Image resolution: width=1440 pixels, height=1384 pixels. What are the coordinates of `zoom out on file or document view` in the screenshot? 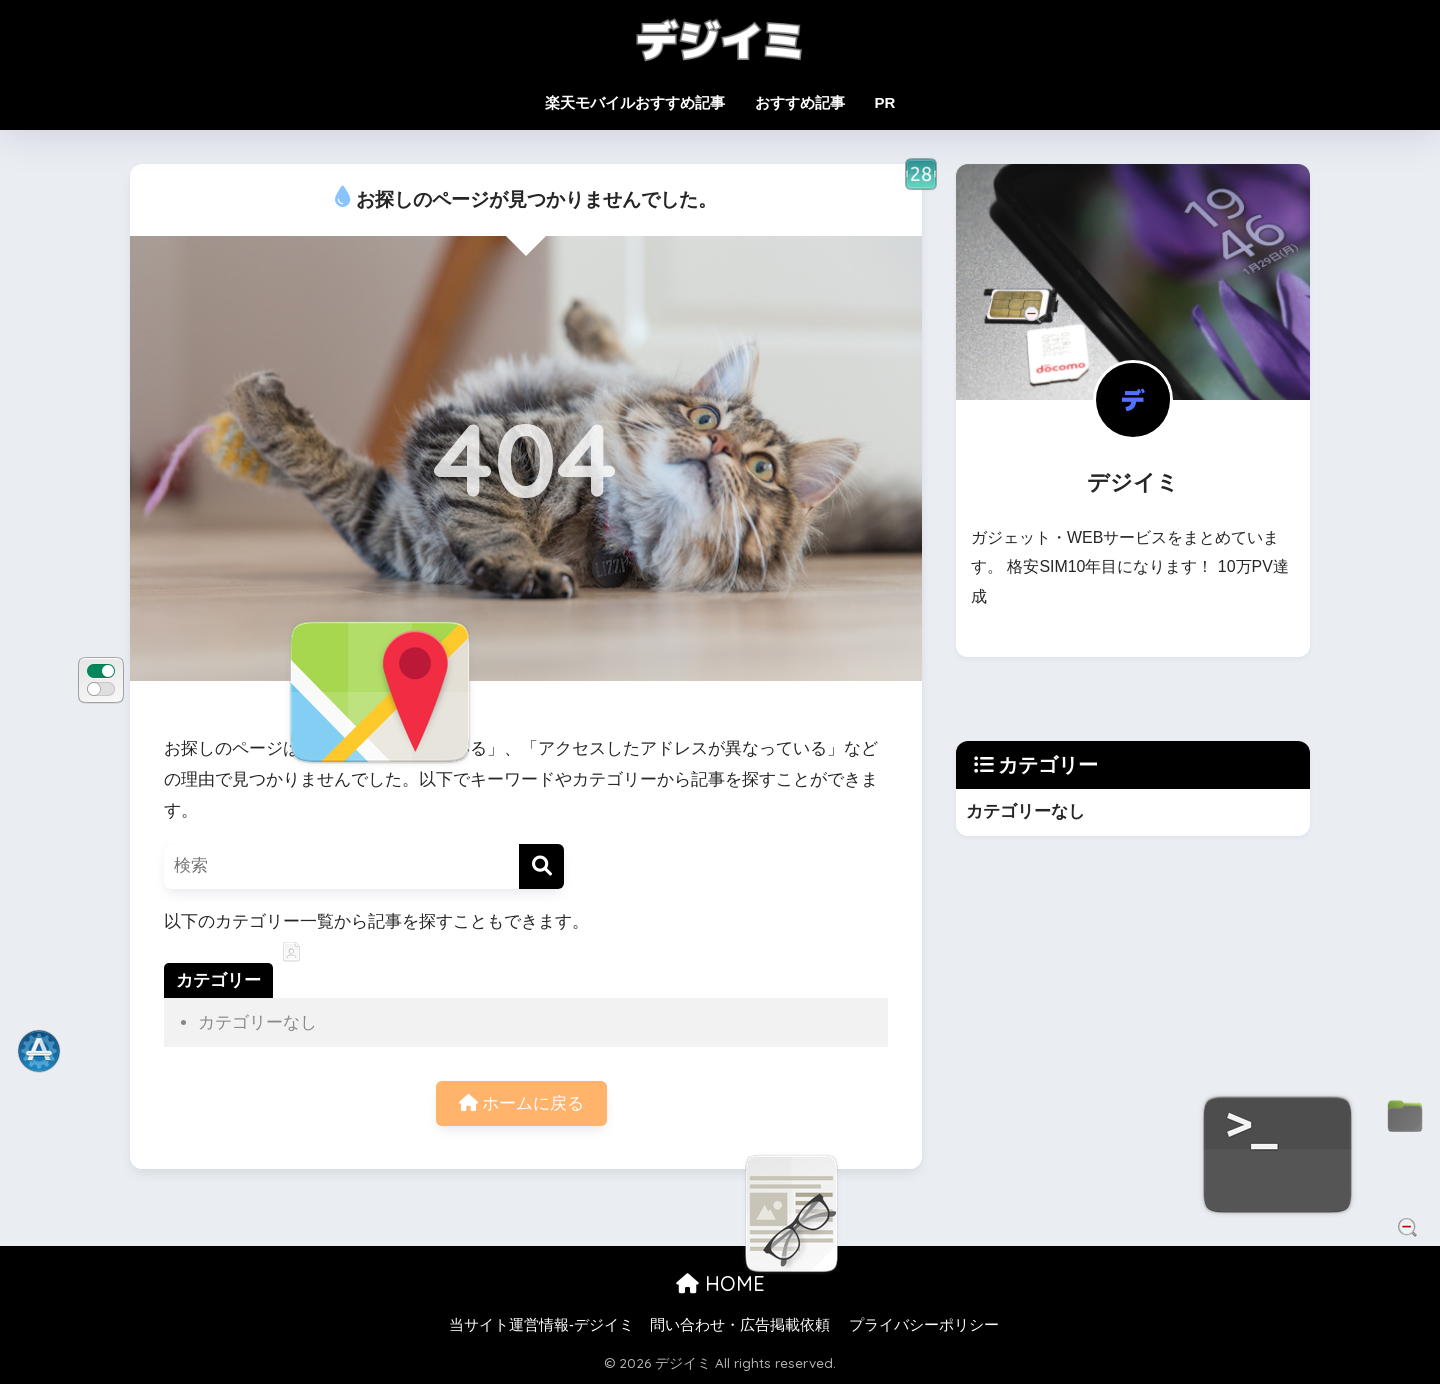 It's located at (1032, 314).